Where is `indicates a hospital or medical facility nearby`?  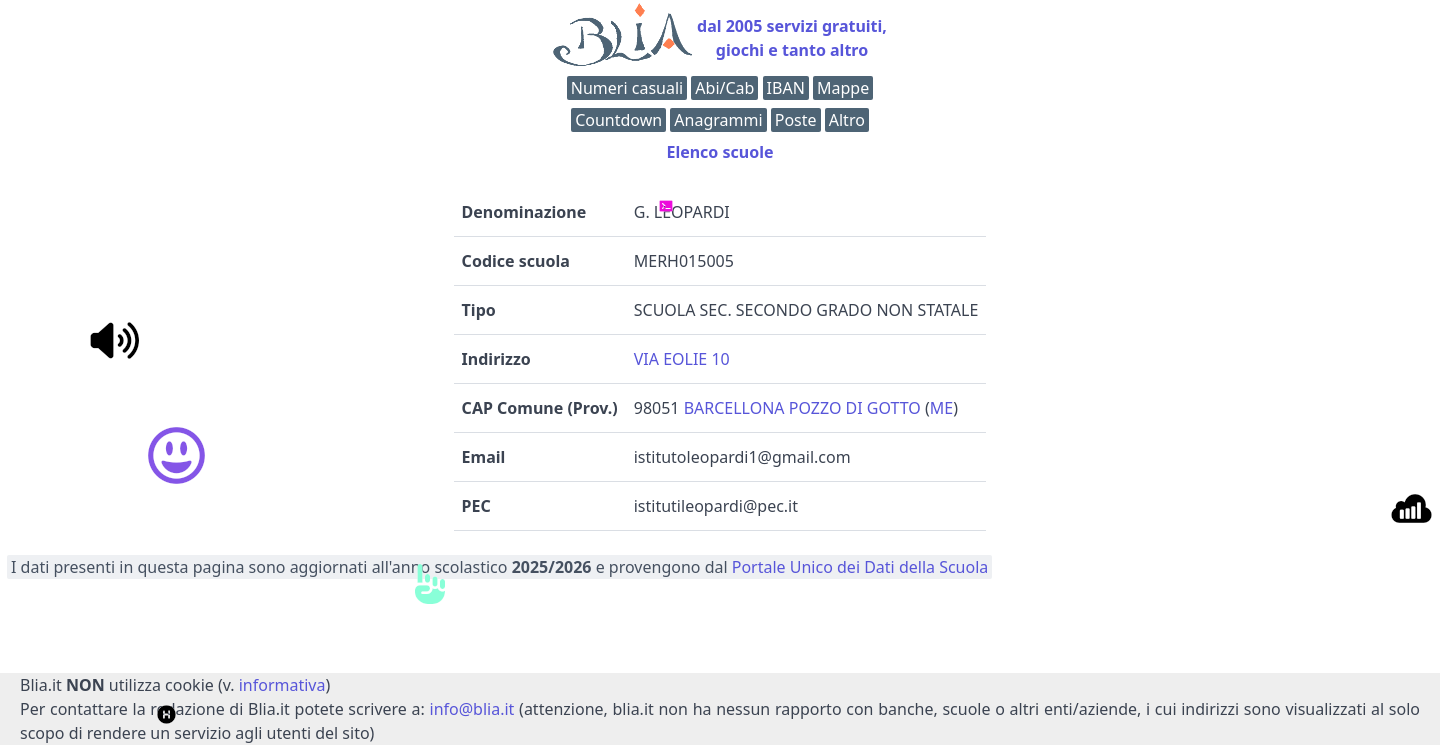 indicates a hospital or medical facility nearby is located at coordinates (166, 714).